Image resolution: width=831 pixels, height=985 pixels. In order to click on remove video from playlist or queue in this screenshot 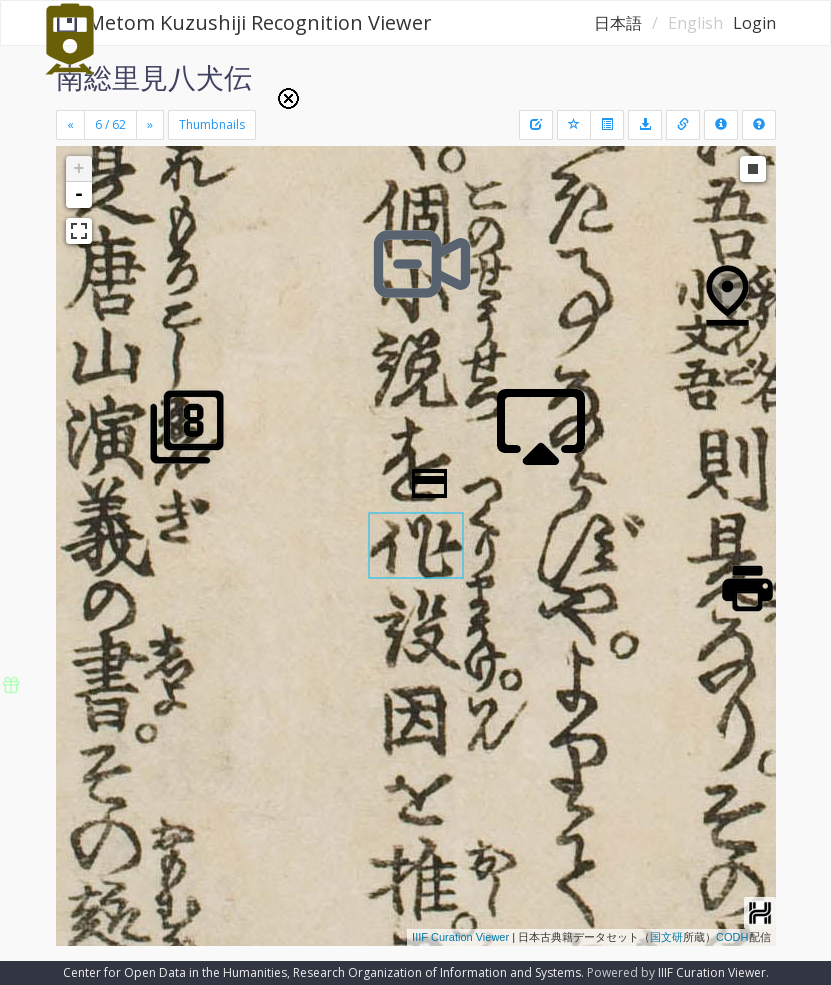, I will do `click(422, 264)`.